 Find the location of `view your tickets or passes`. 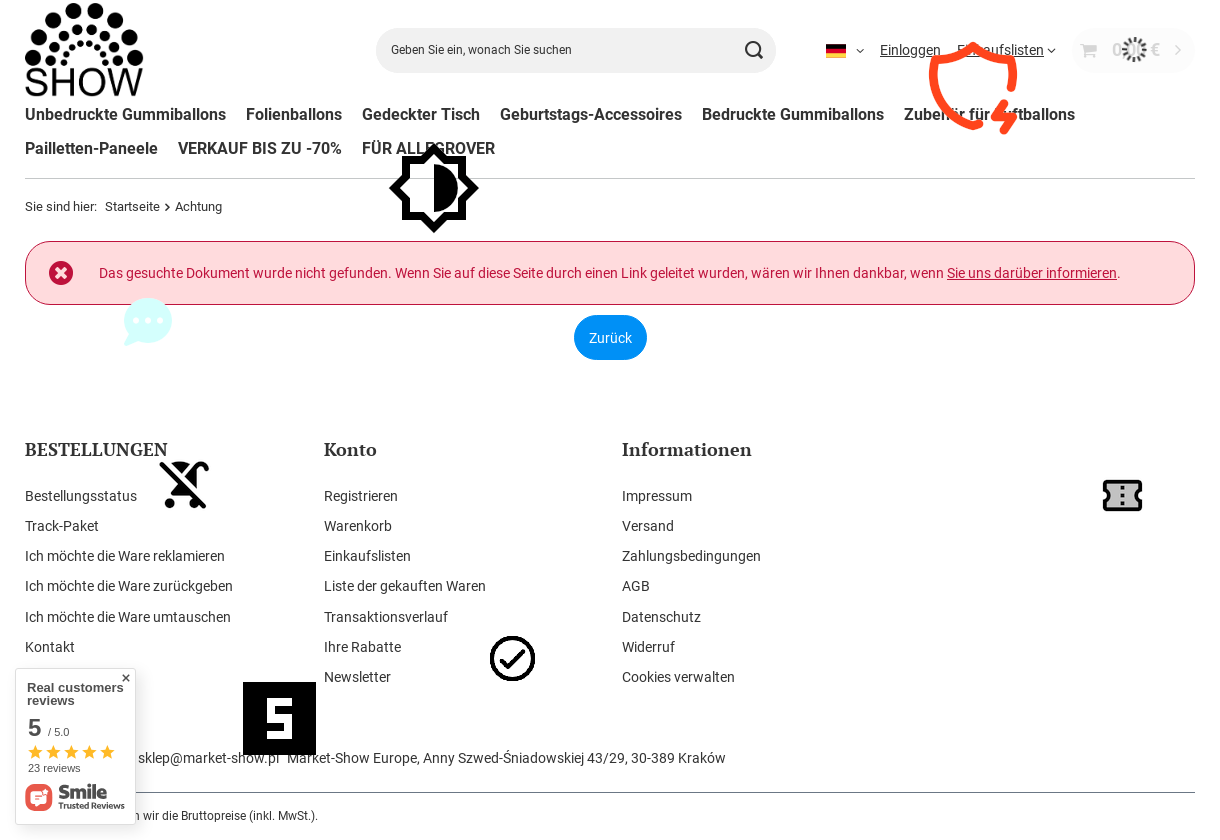

view your tickets or passes is located at coordinates (1122, 495).